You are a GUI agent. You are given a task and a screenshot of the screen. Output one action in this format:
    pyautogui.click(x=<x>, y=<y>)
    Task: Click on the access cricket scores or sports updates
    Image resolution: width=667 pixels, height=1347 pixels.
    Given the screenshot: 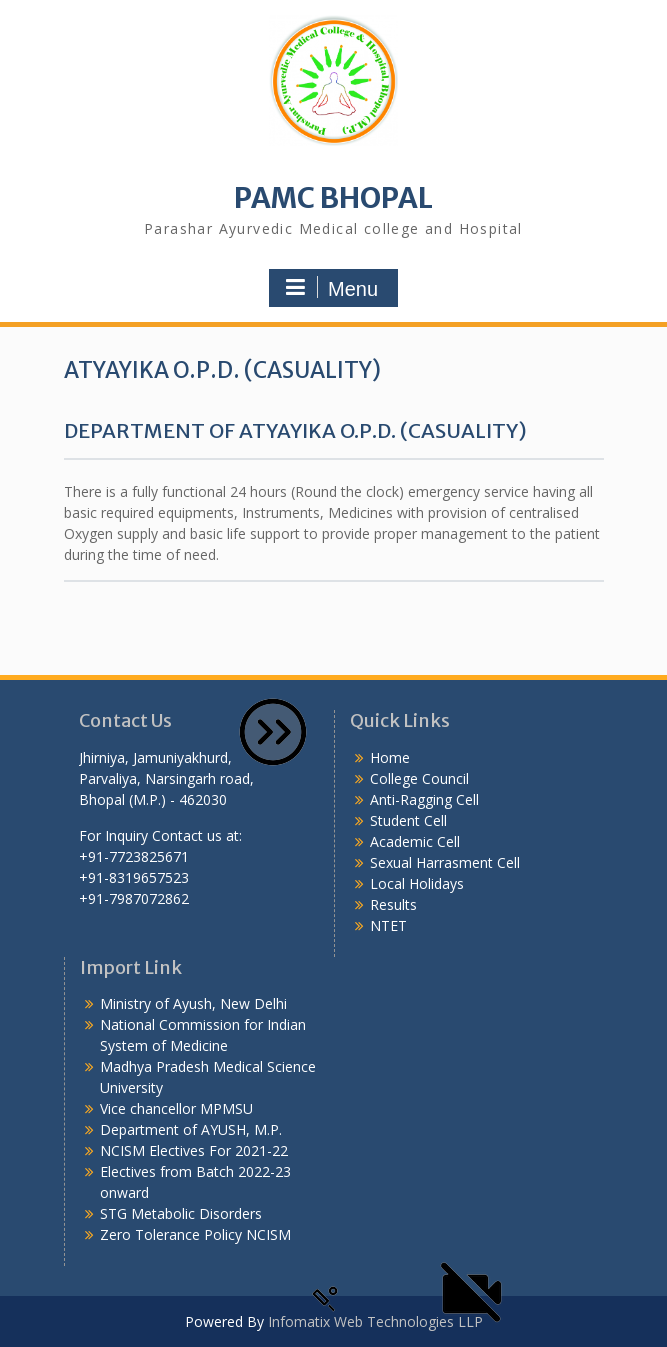 What is the action you would take?
    pyautogui.click(x=325, y=1299)
    